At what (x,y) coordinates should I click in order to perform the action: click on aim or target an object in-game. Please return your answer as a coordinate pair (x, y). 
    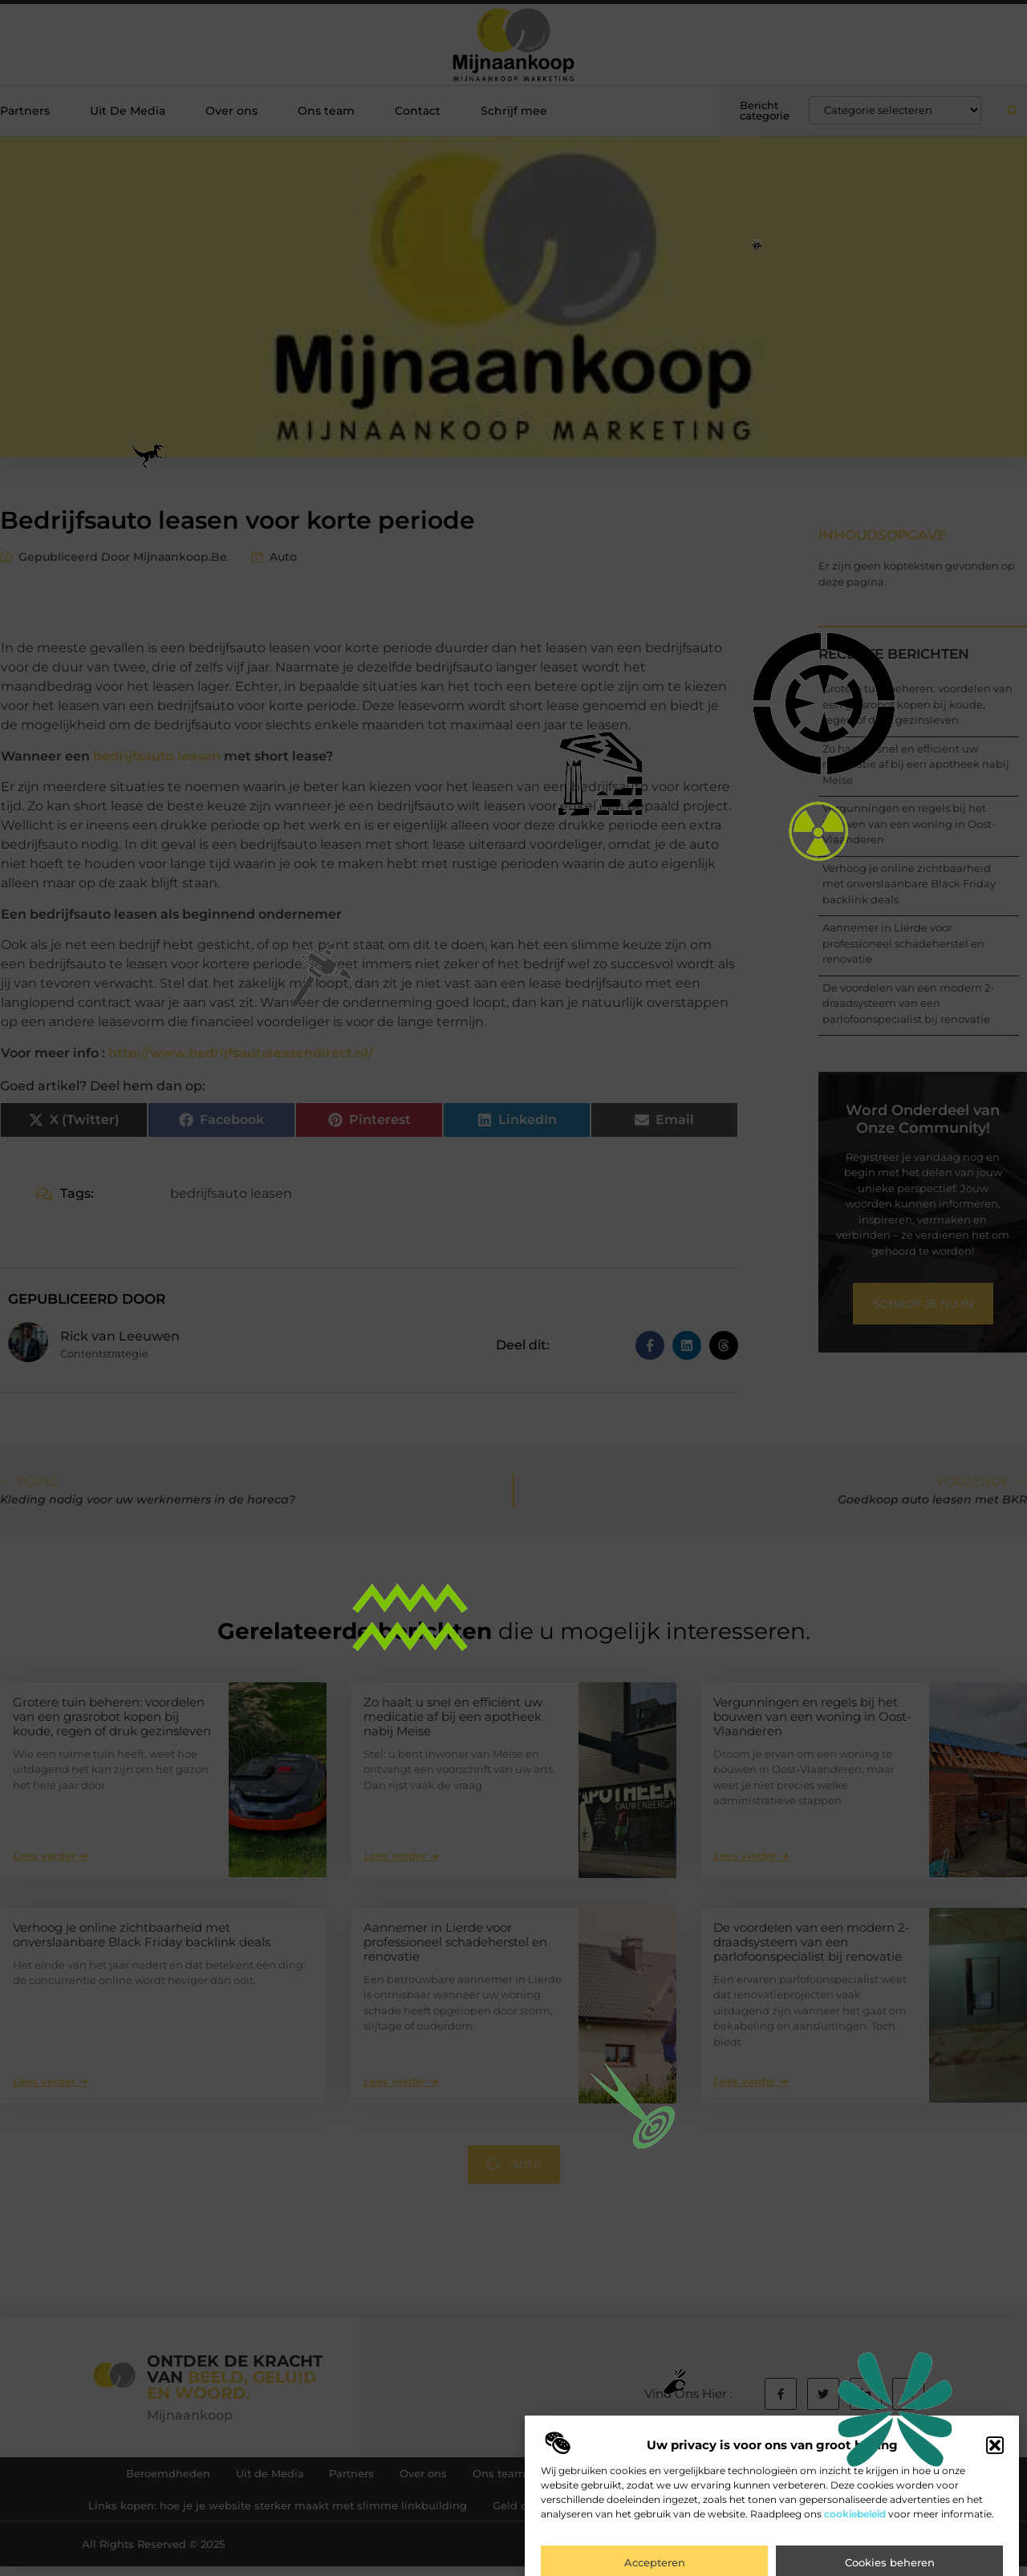
    Looking at the image, I should click on (824, 704).